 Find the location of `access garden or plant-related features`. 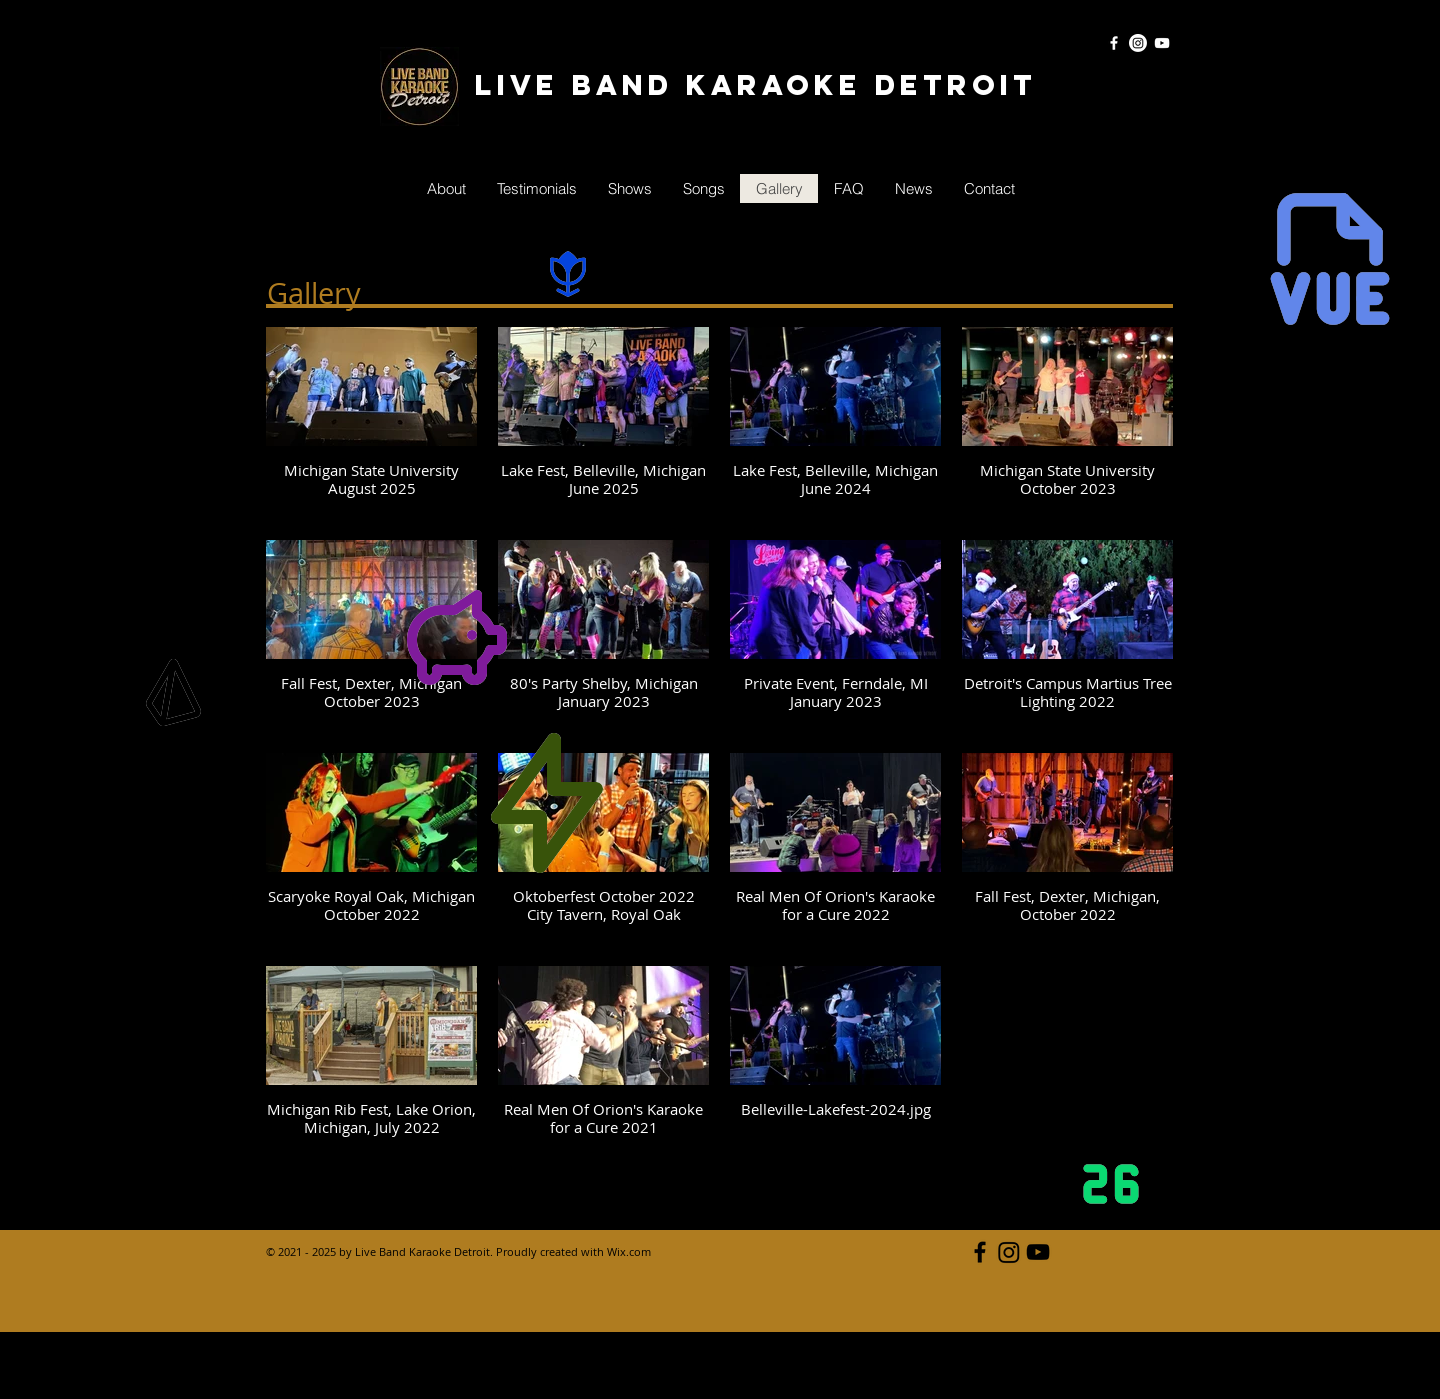

access garden or plant-related features is located at coordinates (568, 274).